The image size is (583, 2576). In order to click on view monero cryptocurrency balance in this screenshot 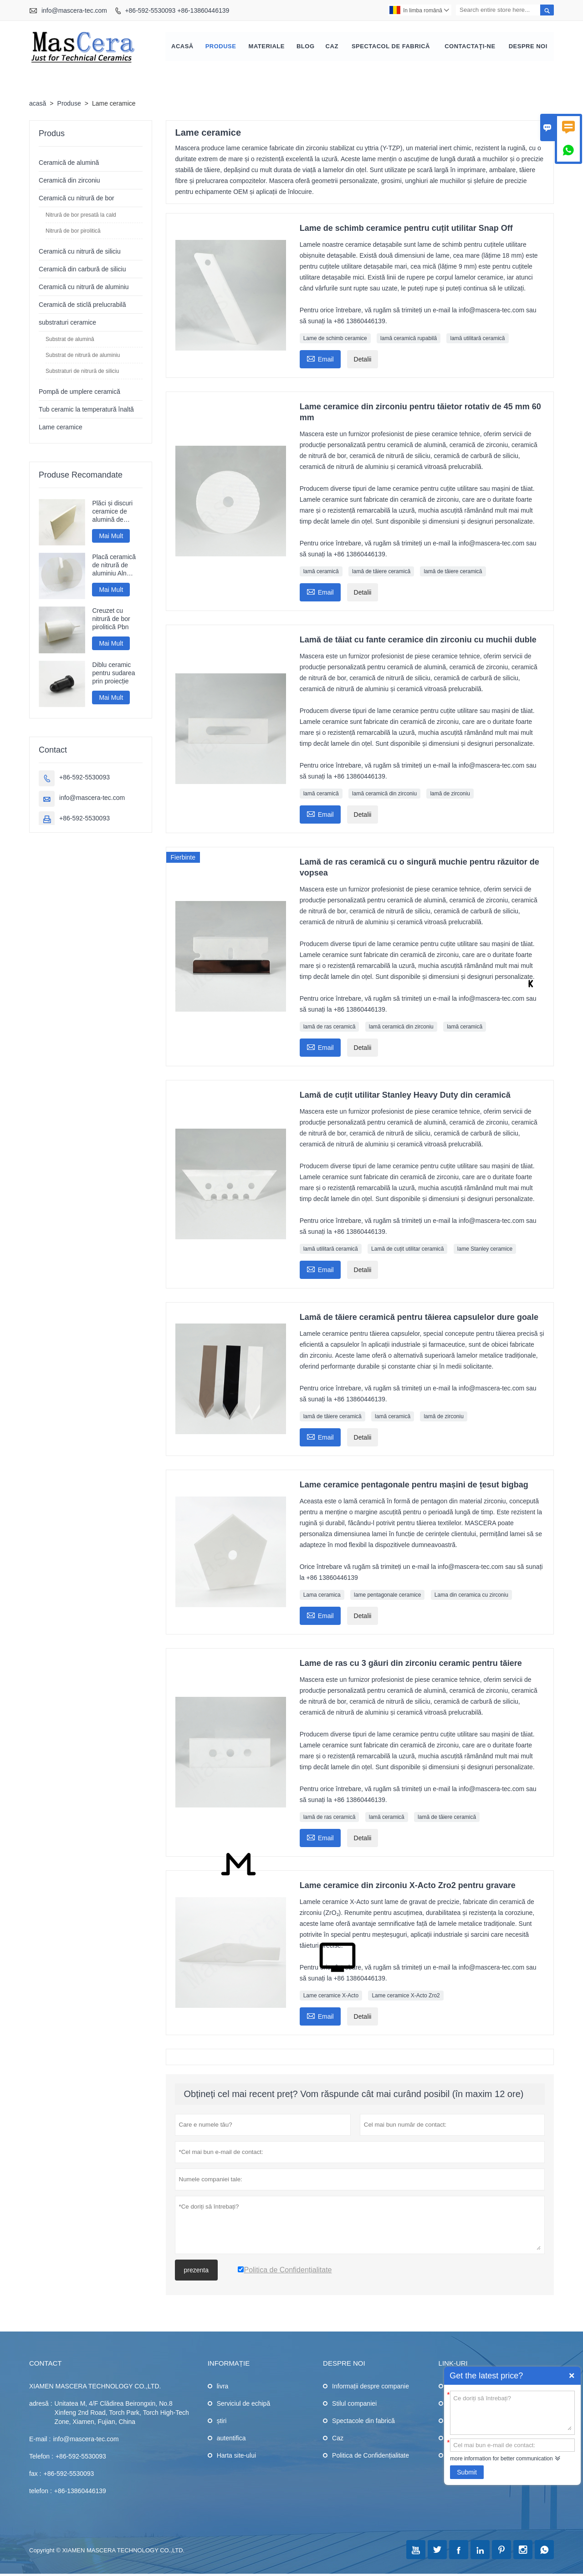, I will do `click(238, 1863)`.